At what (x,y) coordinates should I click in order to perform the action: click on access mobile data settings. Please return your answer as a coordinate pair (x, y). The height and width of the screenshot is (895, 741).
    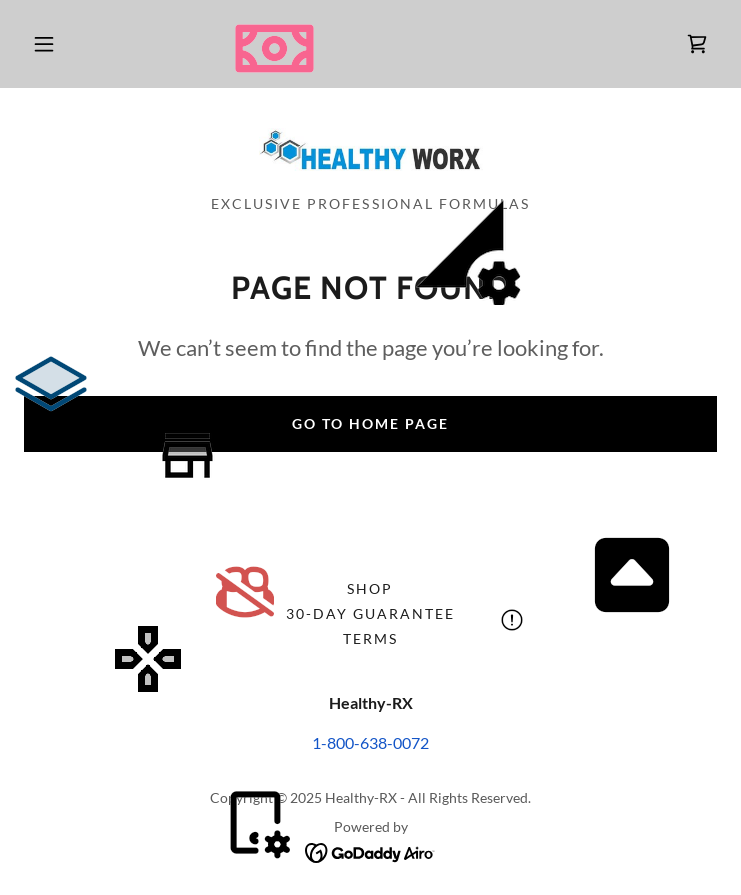
    Looking at the image, I should click on (468, 252).